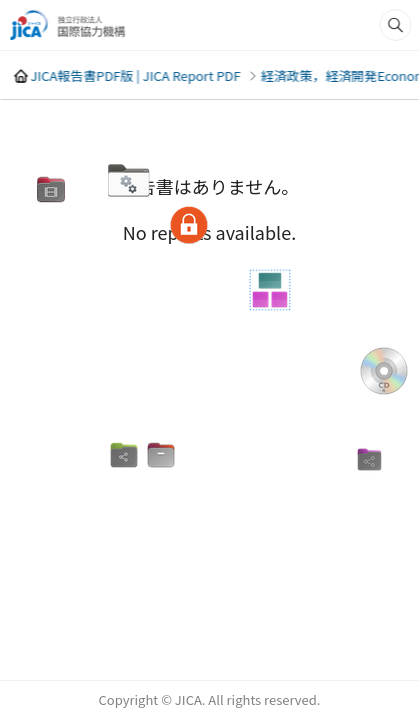 This screenshot has width=419, height=720. I want to click on open videos folder, so click(51, 189).